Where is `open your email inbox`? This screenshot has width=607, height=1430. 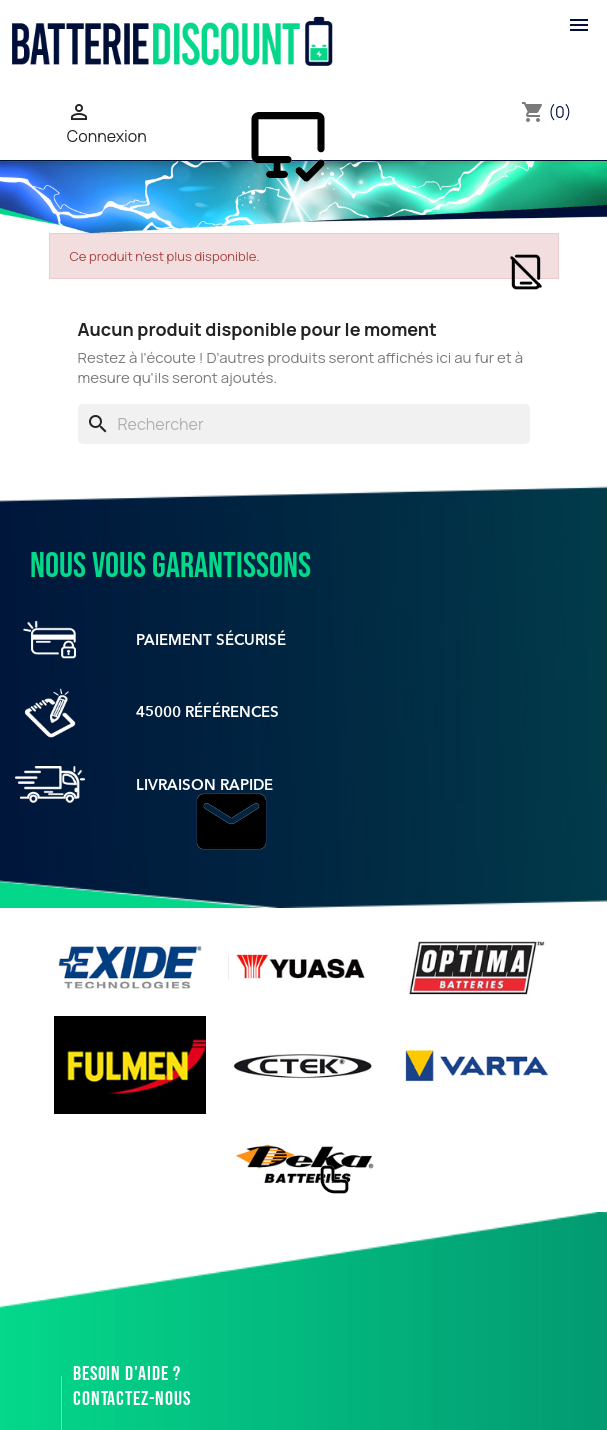
open your email inbox is located at coordinates (231, 821).